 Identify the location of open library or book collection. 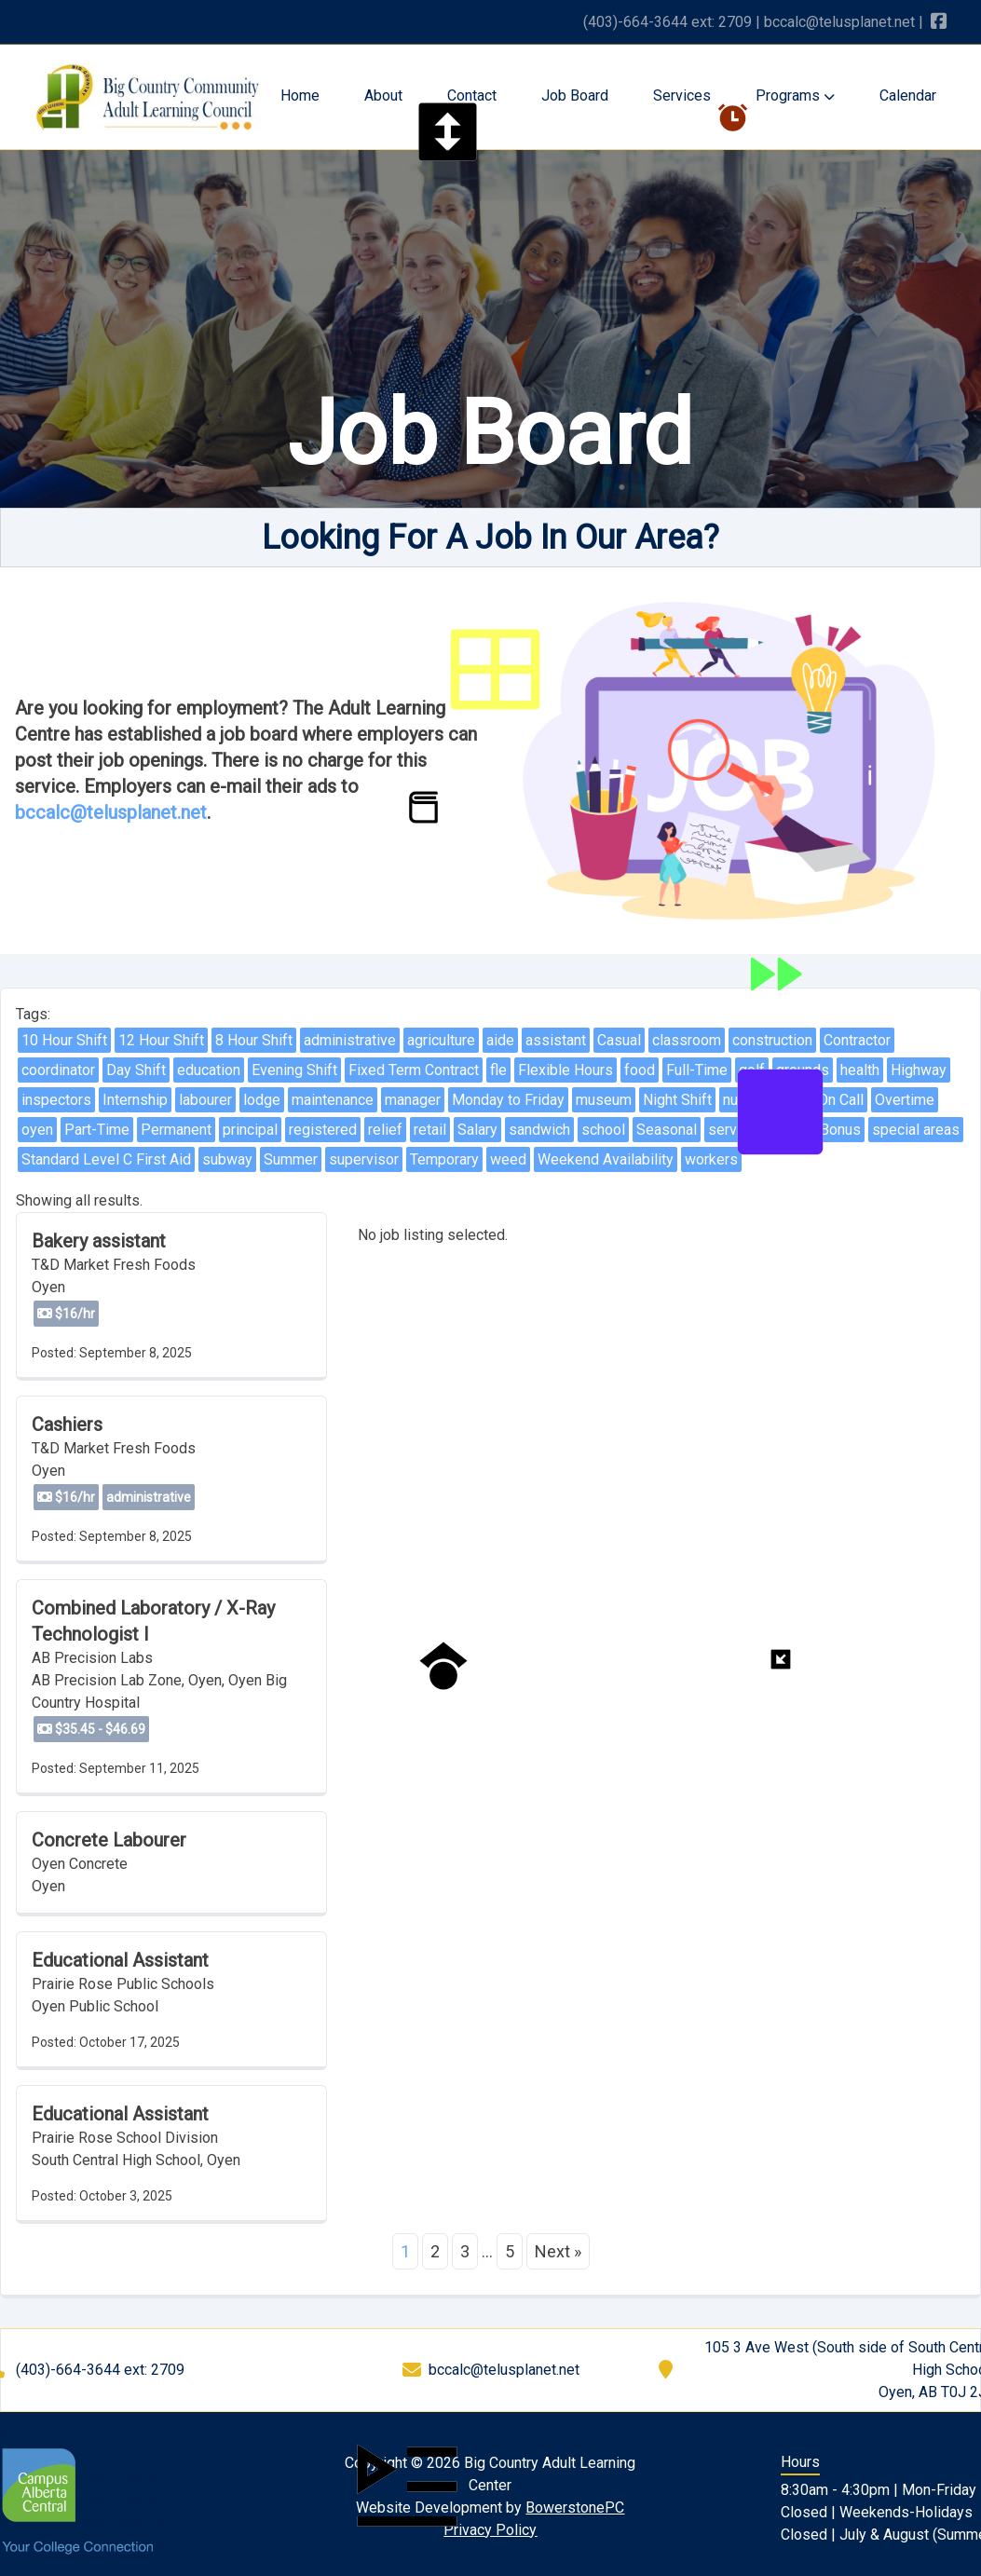
(423, 807).